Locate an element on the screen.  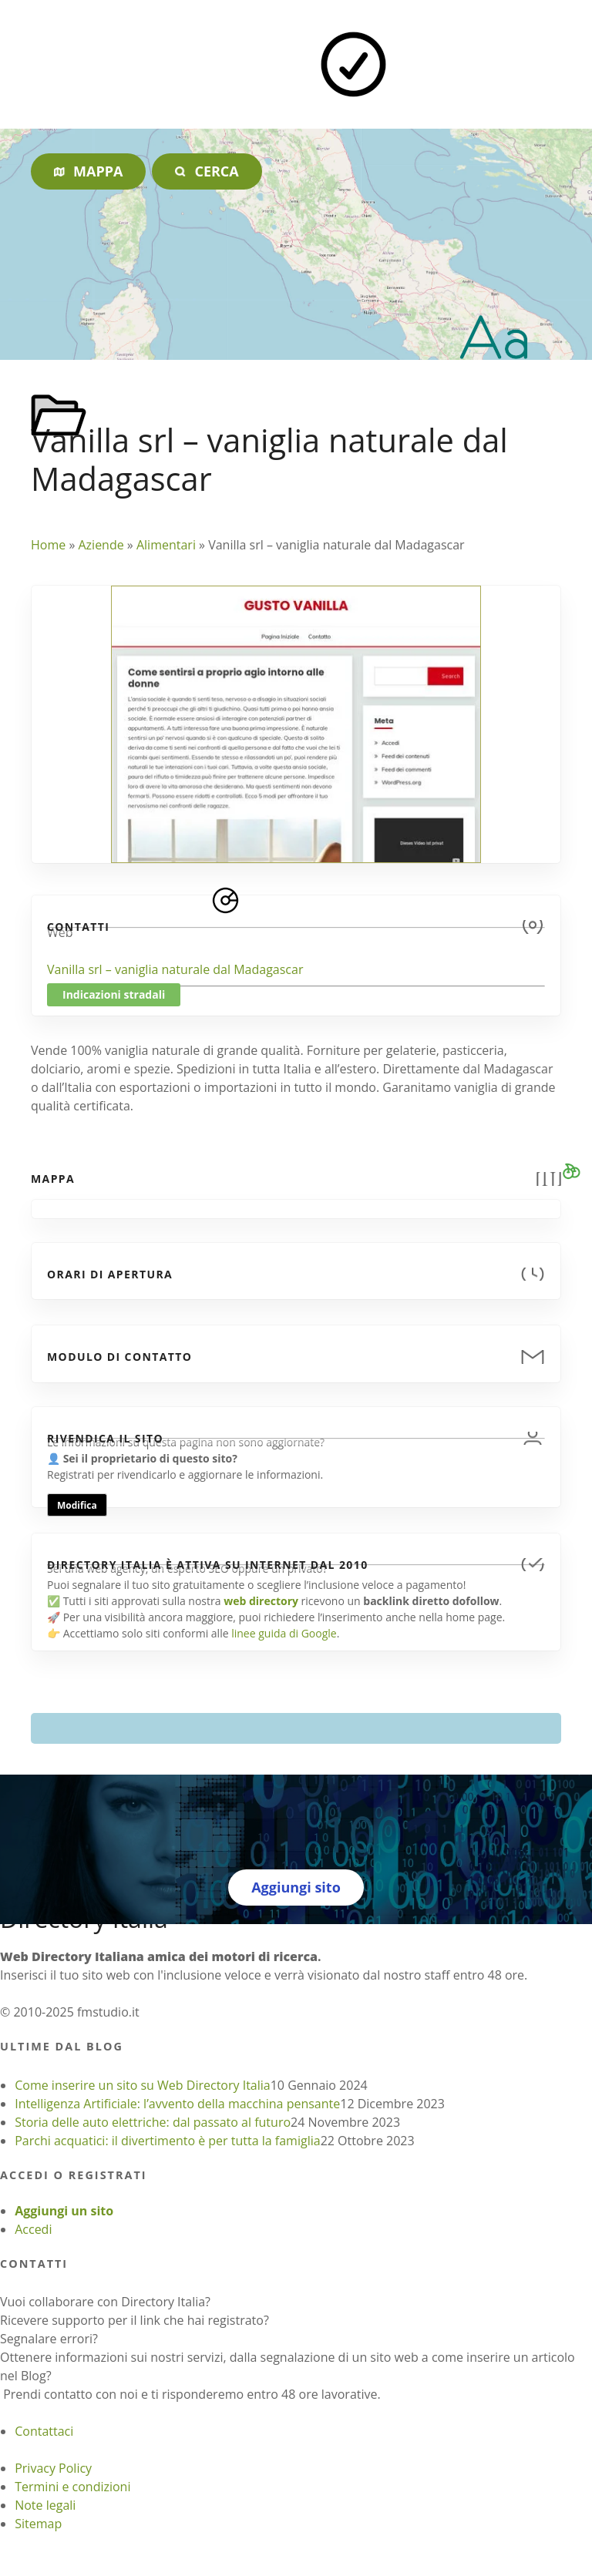
confirms a completed action or task is located at coordinates (353, 64).